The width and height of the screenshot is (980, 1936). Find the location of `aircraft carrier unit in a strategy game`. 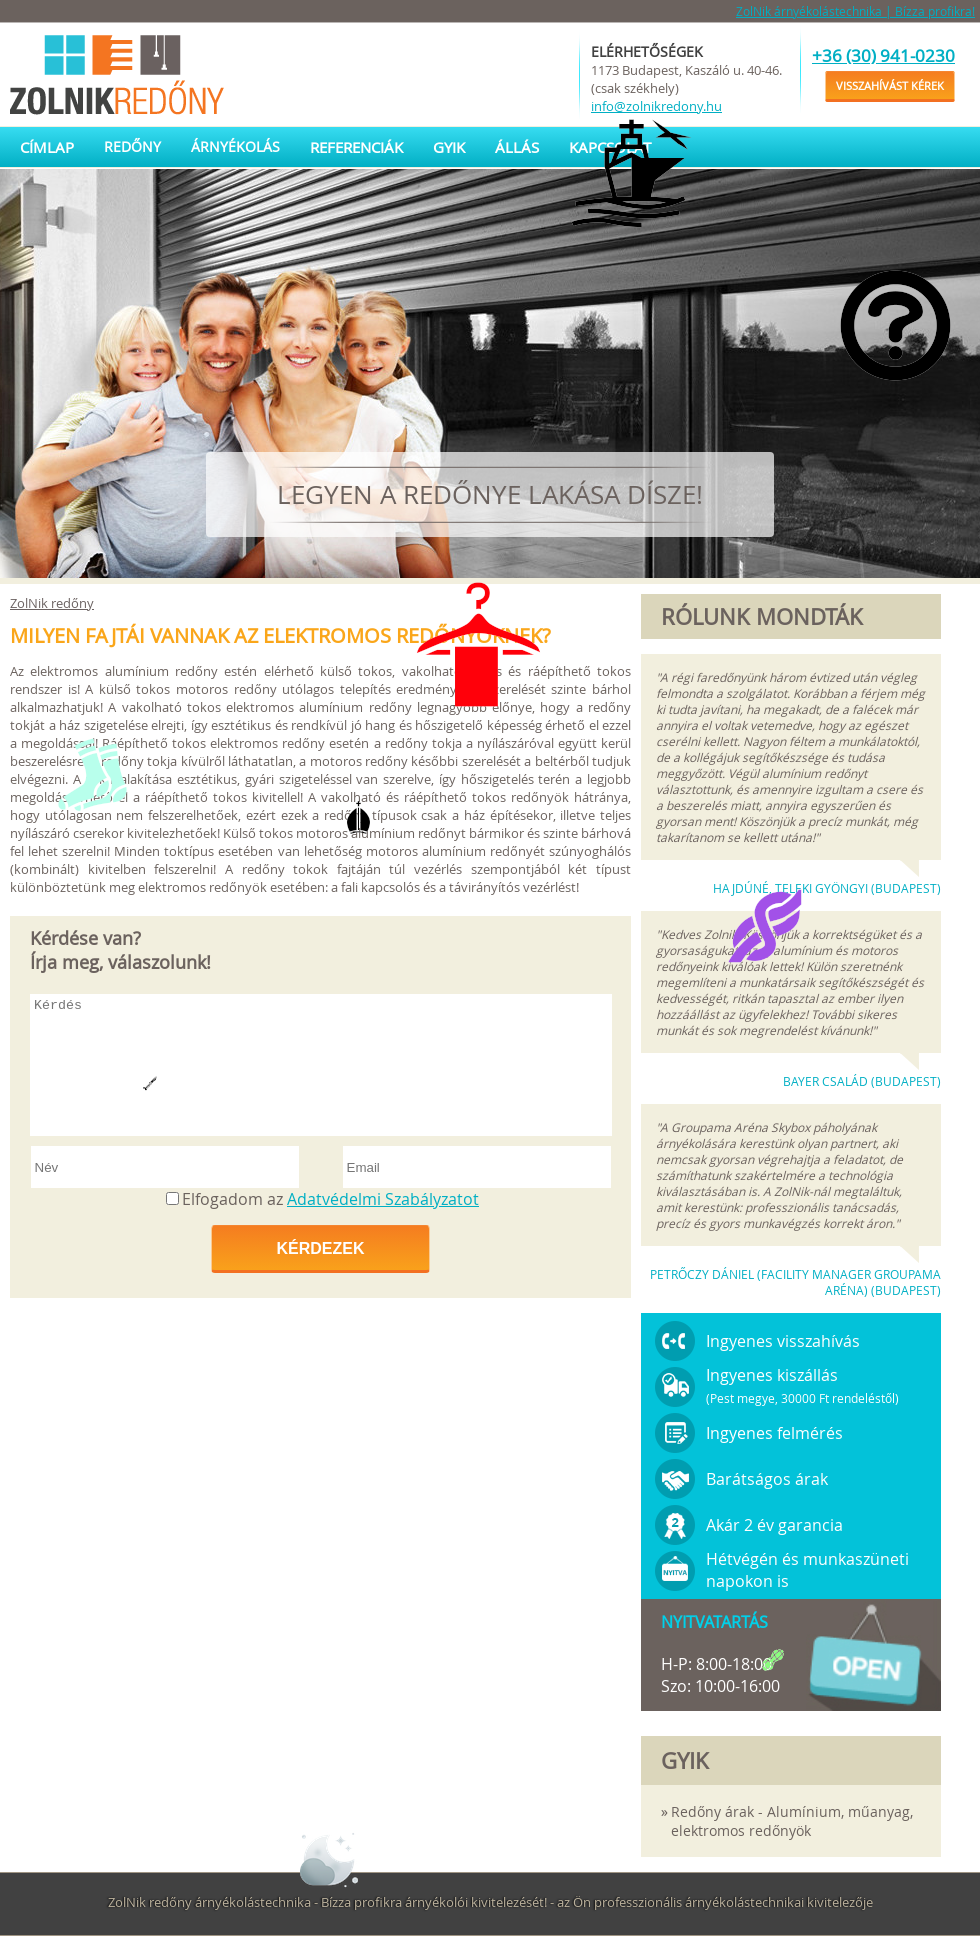

aircraft carrier unit in a strategy game is located at coordinates (631, 178).